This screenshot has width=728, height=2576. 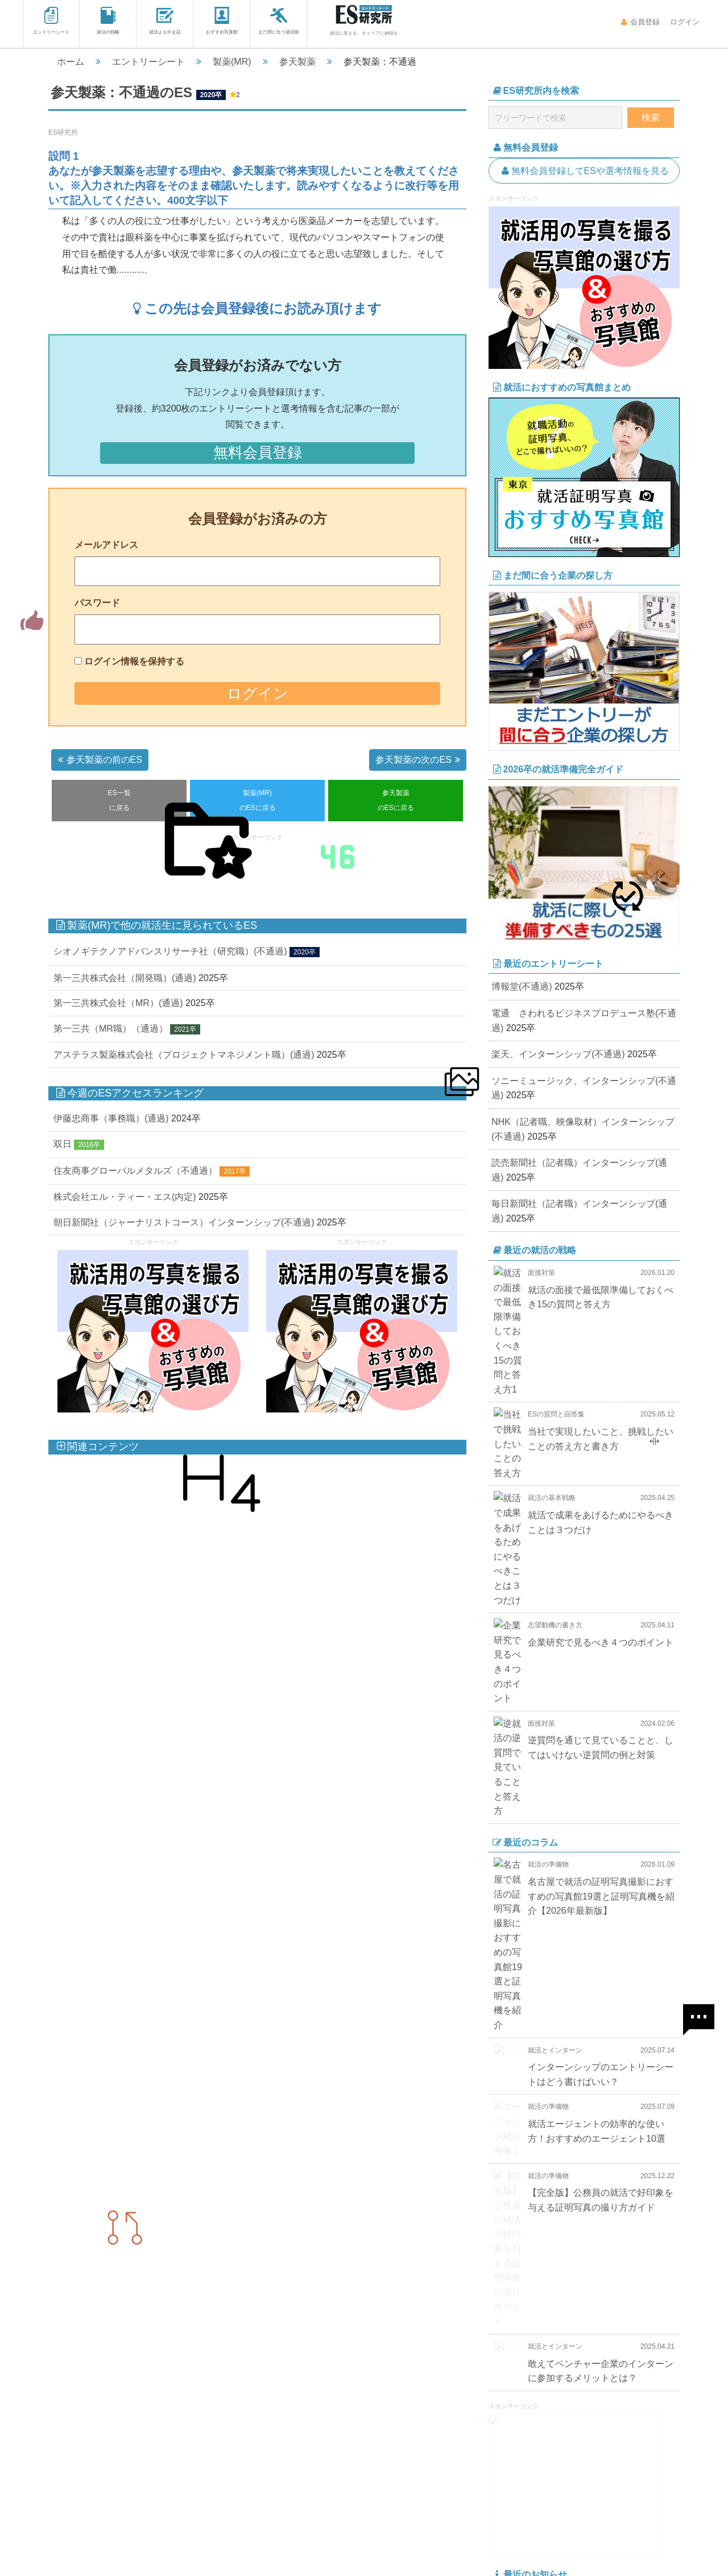 What do you see at coordinates (337, 857) in the screenshot?
I see `displays the number 46 as a label or badge` at bounding box center [337, 857].